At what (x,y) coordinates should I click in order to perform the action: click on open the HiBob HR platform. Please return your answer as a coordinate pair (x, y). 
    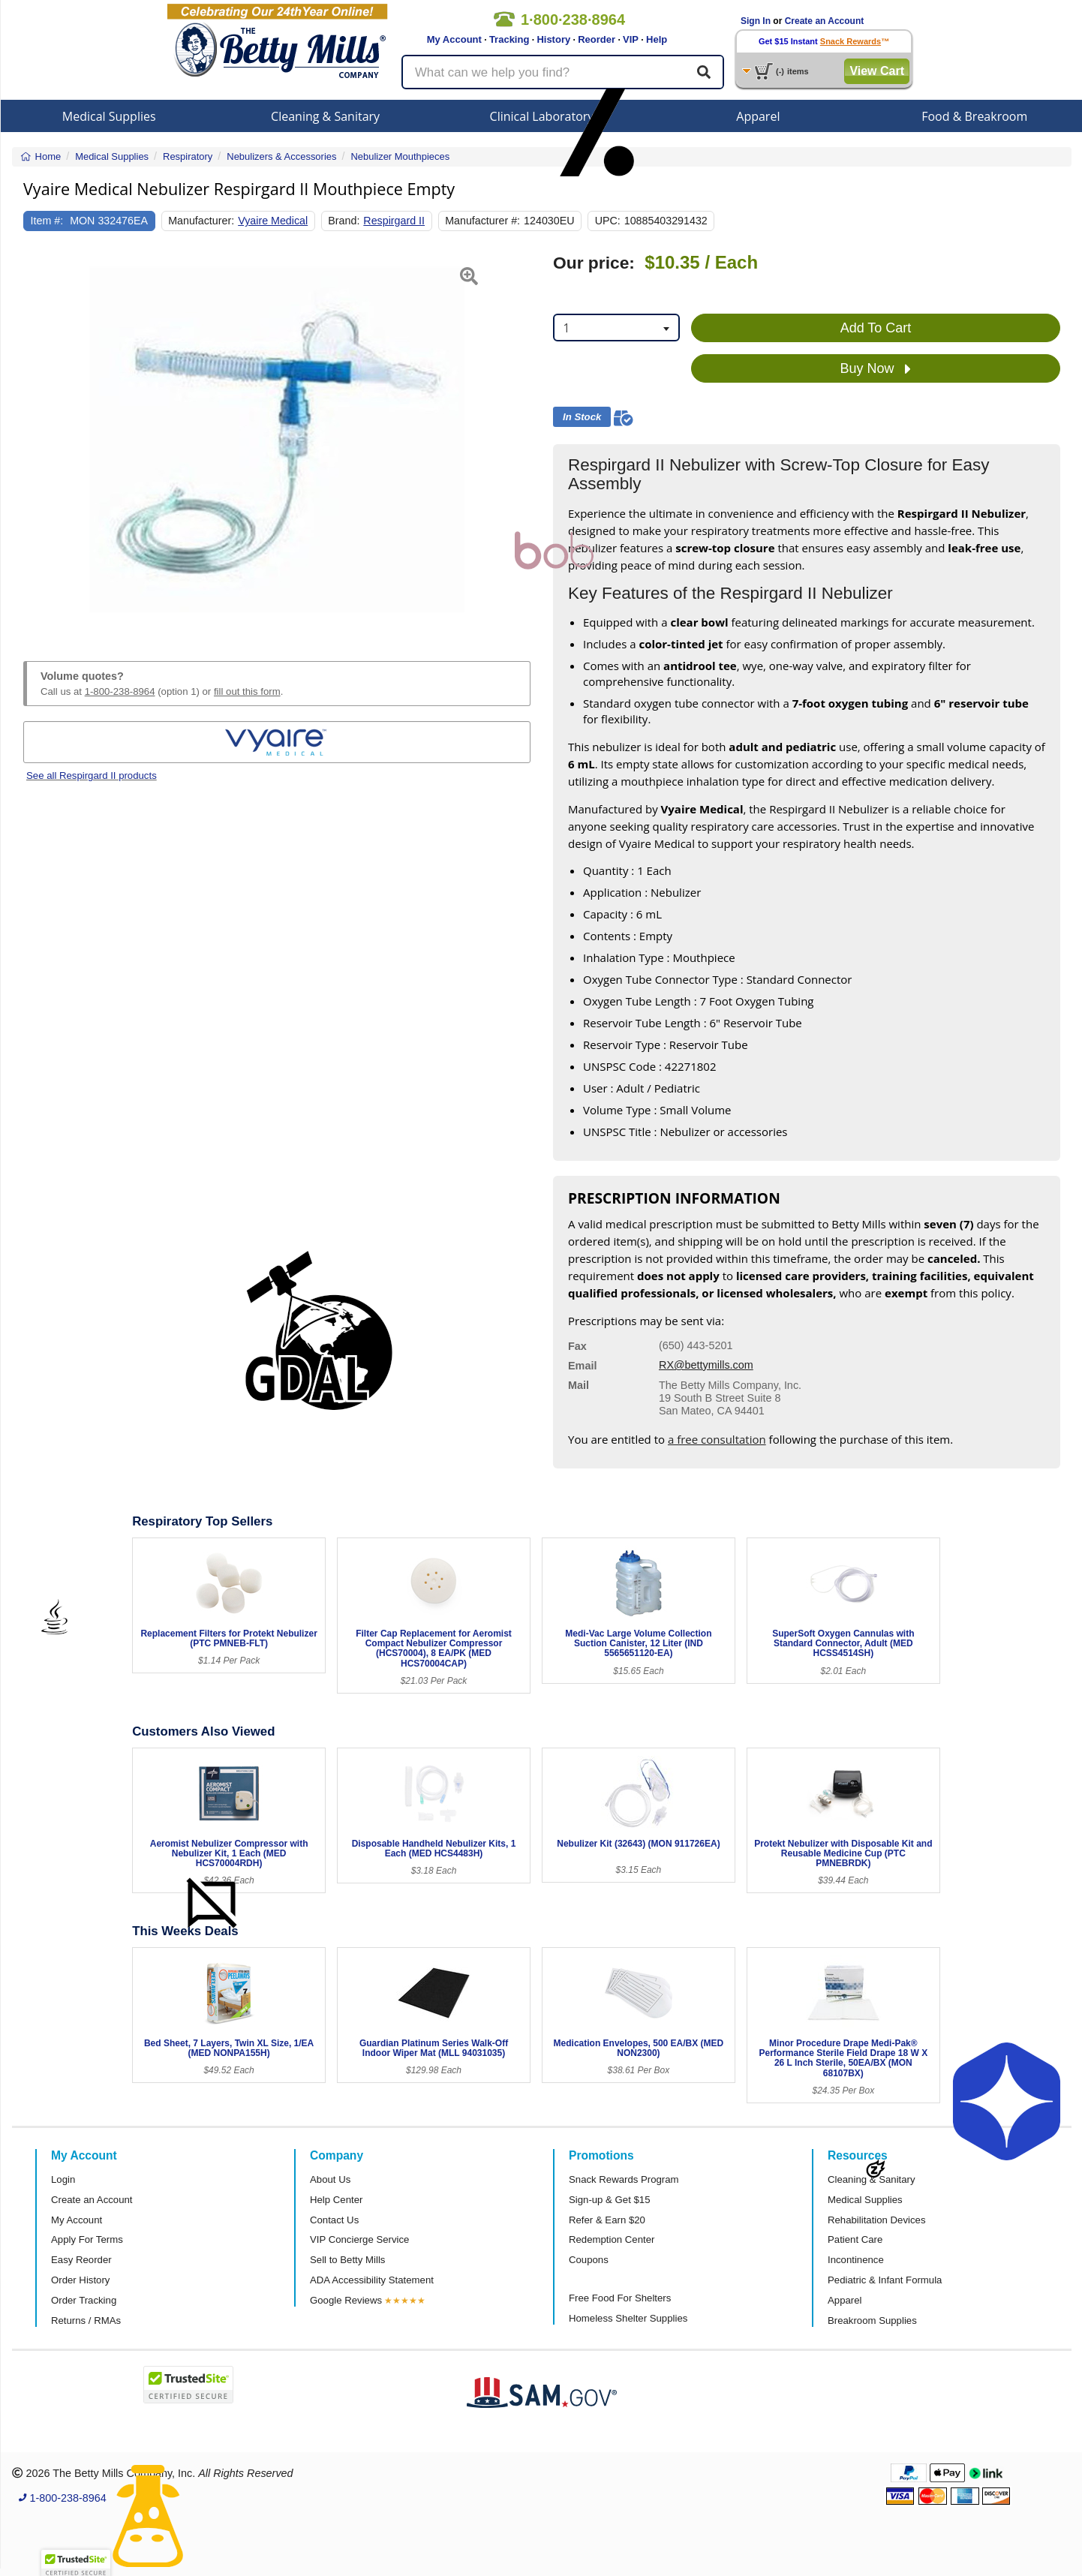
    Looking at the image, I should click on (554, 550).